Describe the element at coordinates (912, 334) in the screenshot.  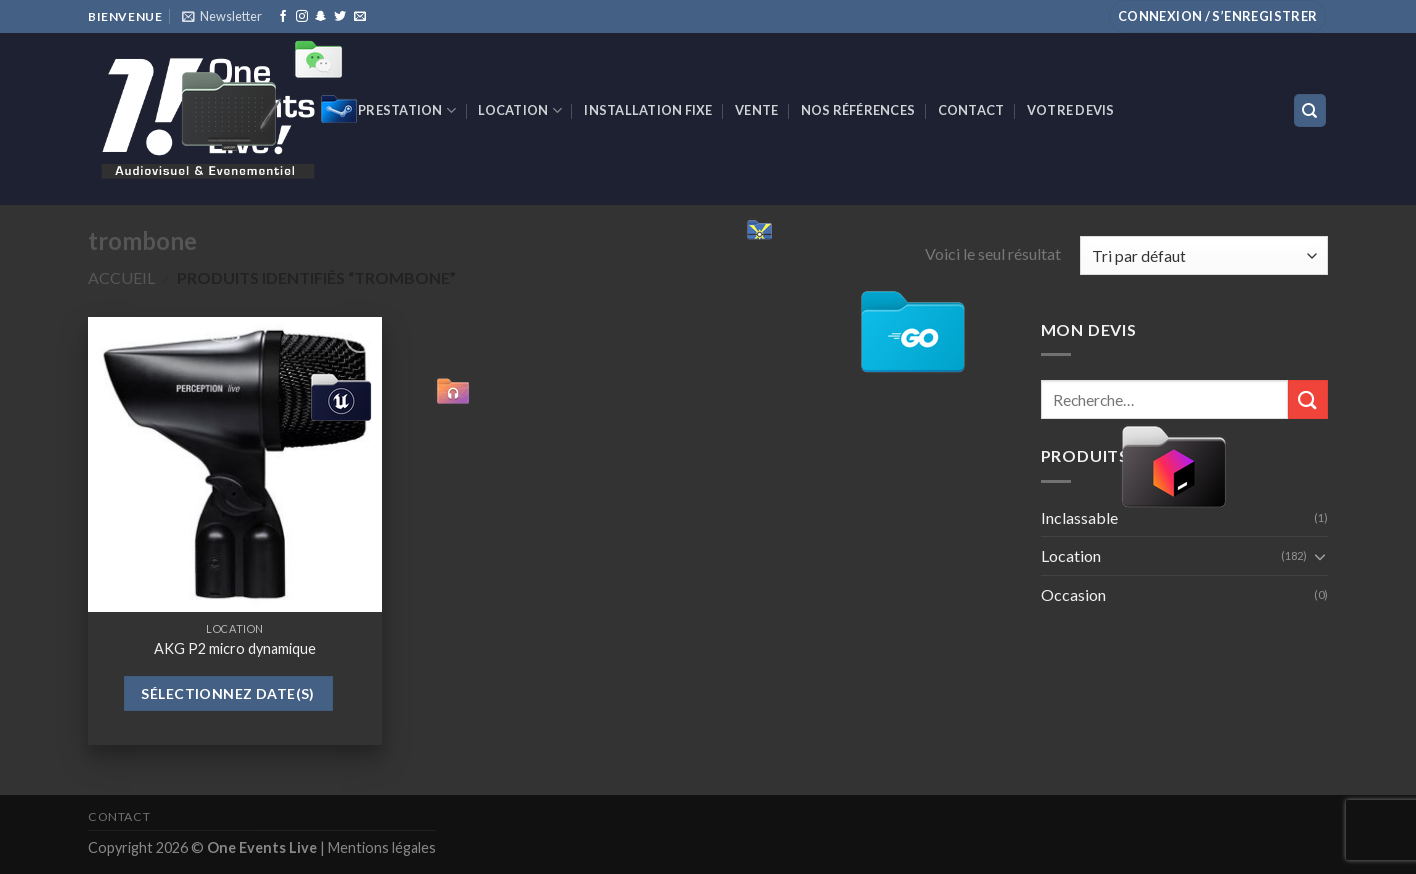
I see `open folder containing Go language projects` at that location.